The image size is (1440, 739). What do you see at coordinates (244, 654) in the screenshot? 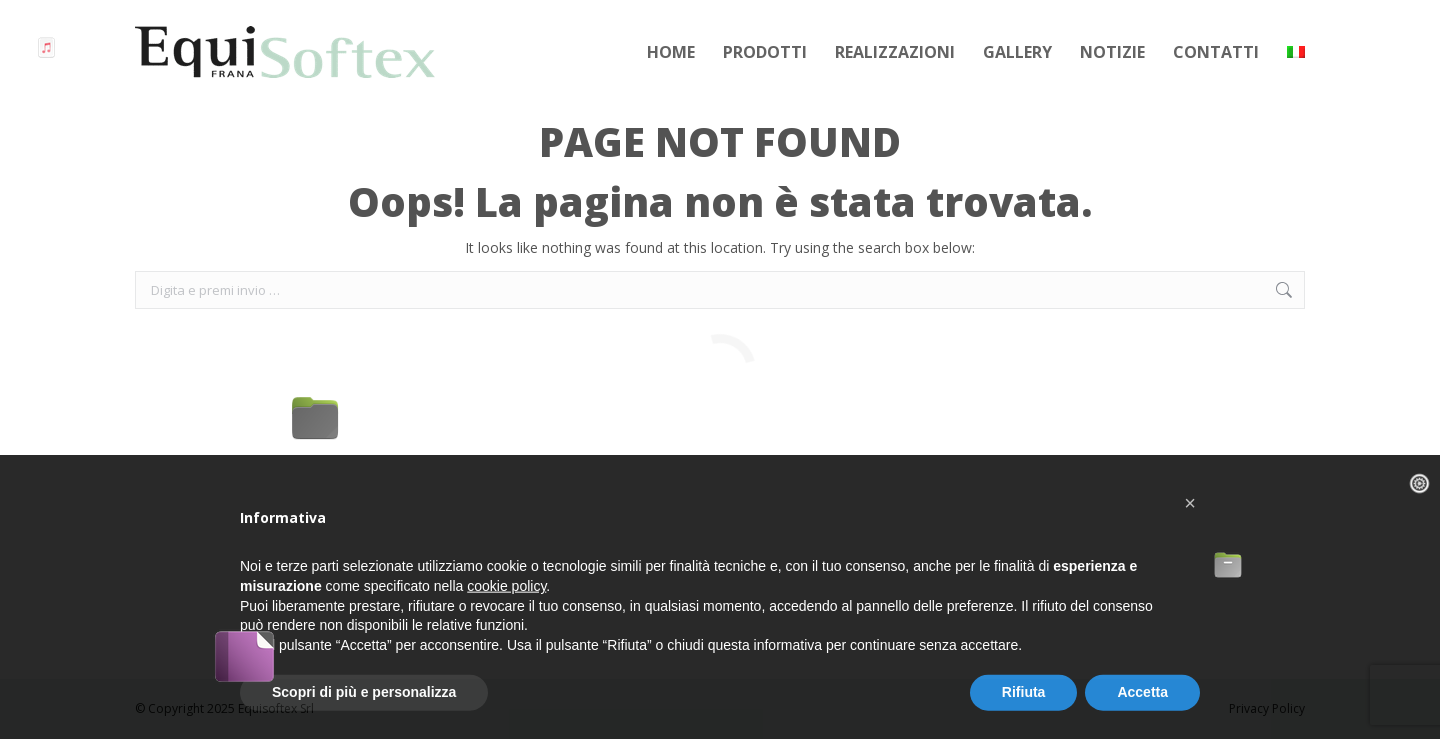
I see `change desktop wallpaper settings` at bounding box center [244, 654].